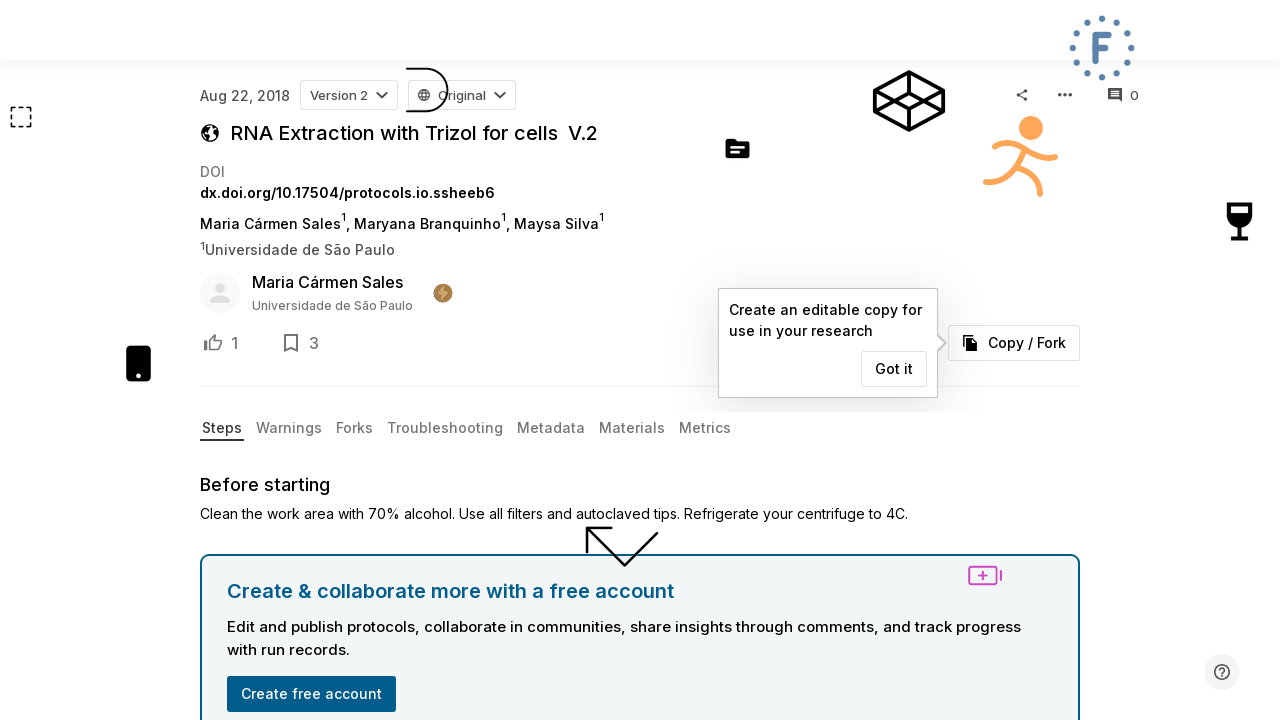  Describe the element at coordinates (1102, 48) in the screenshot. I see `indicates a draft or pending Facebook connection` at that location.